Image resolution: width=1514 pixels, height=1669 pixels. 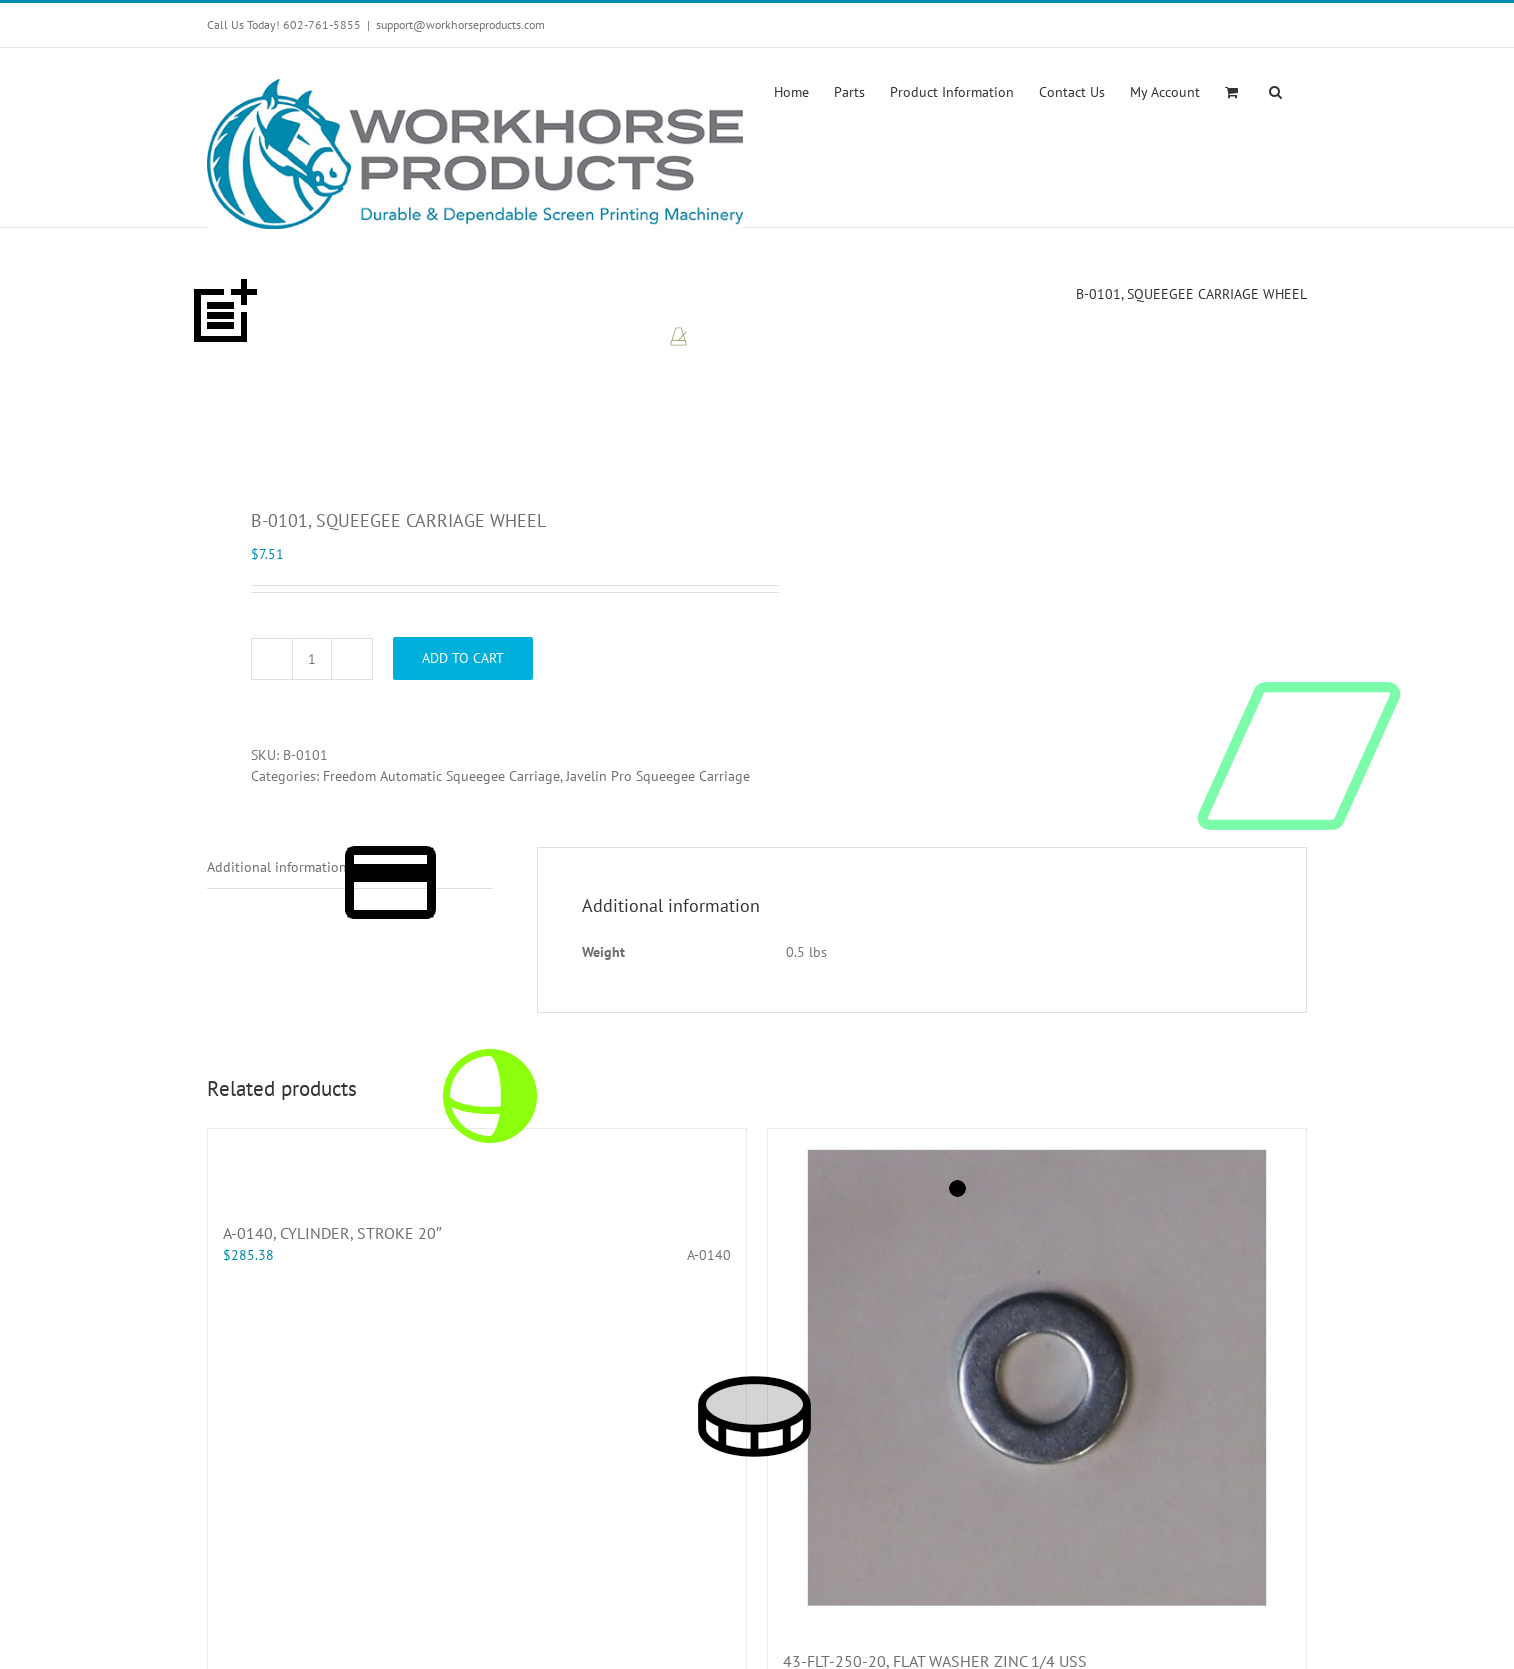 I want to click on indicates a 3D or globe-related feature, so click(x=490, y=1096).